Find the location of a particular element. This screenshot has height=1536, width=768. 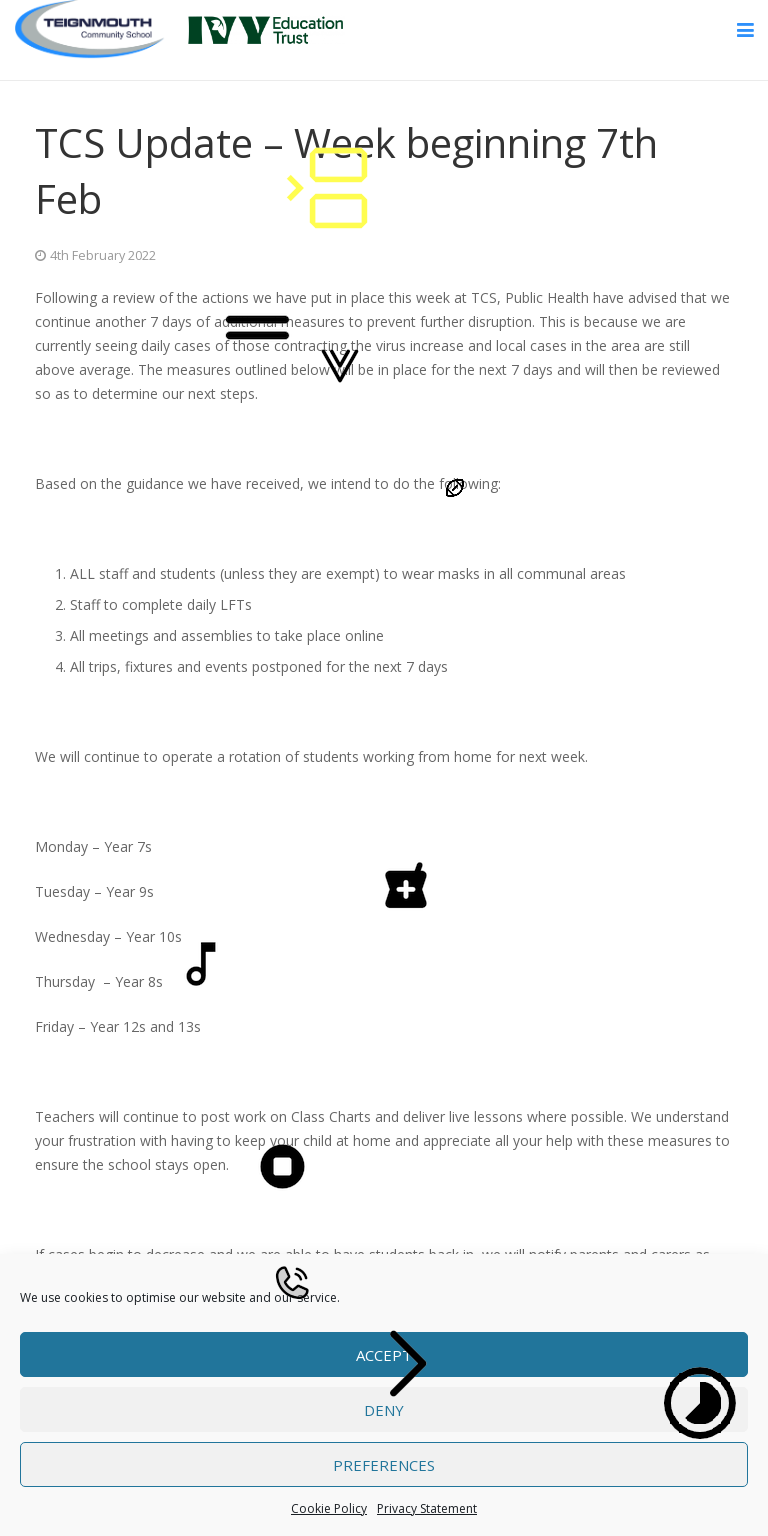

Vue.js framework logo is located at coordinates (340, 366).